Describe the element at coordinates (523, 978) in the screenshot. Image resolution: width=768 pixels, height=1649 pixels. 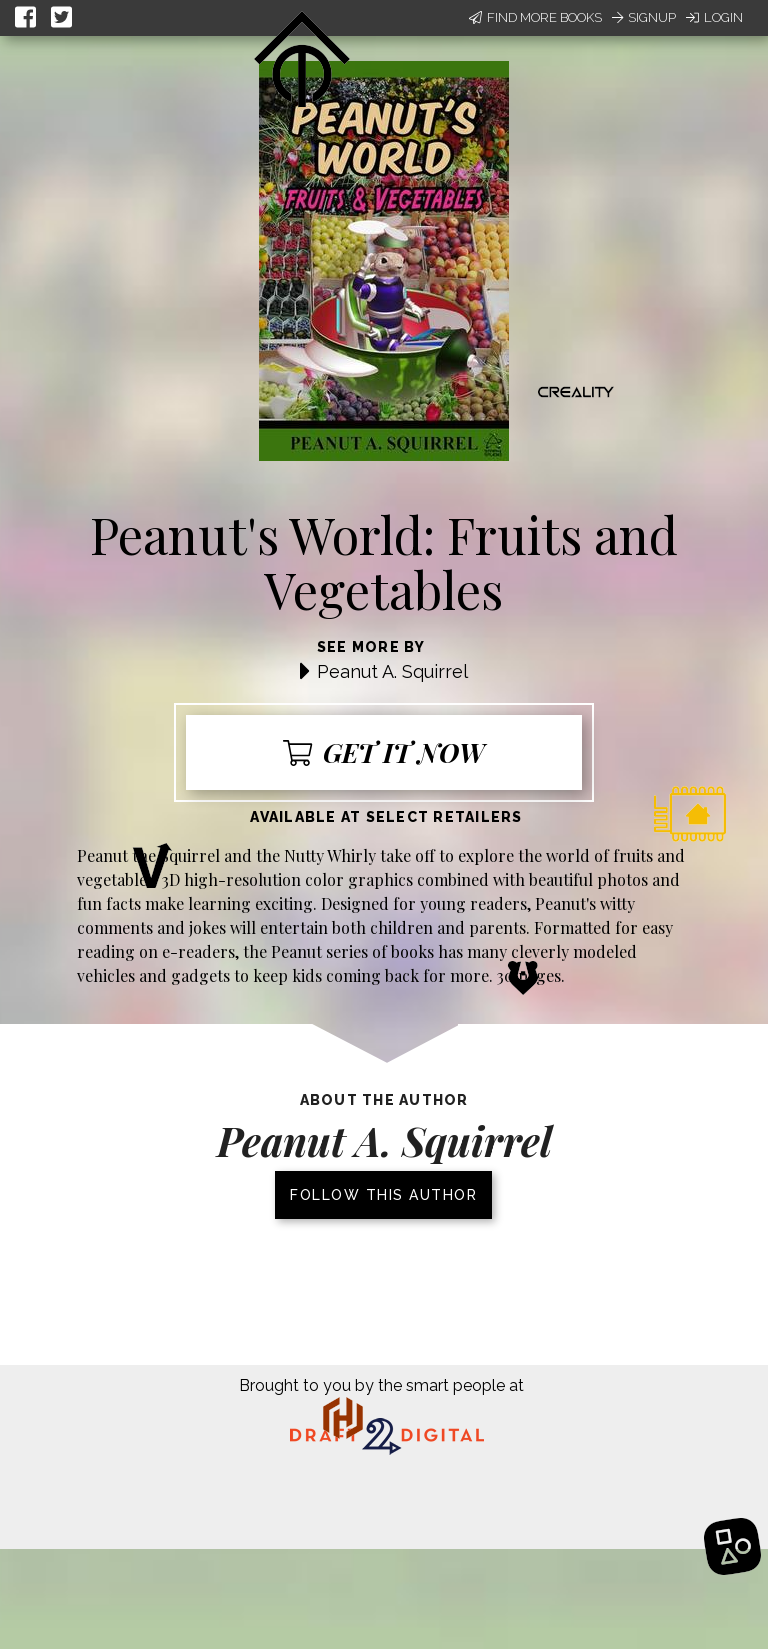
I see `open the Uptime Kuma monitoring dashboard` at that location.